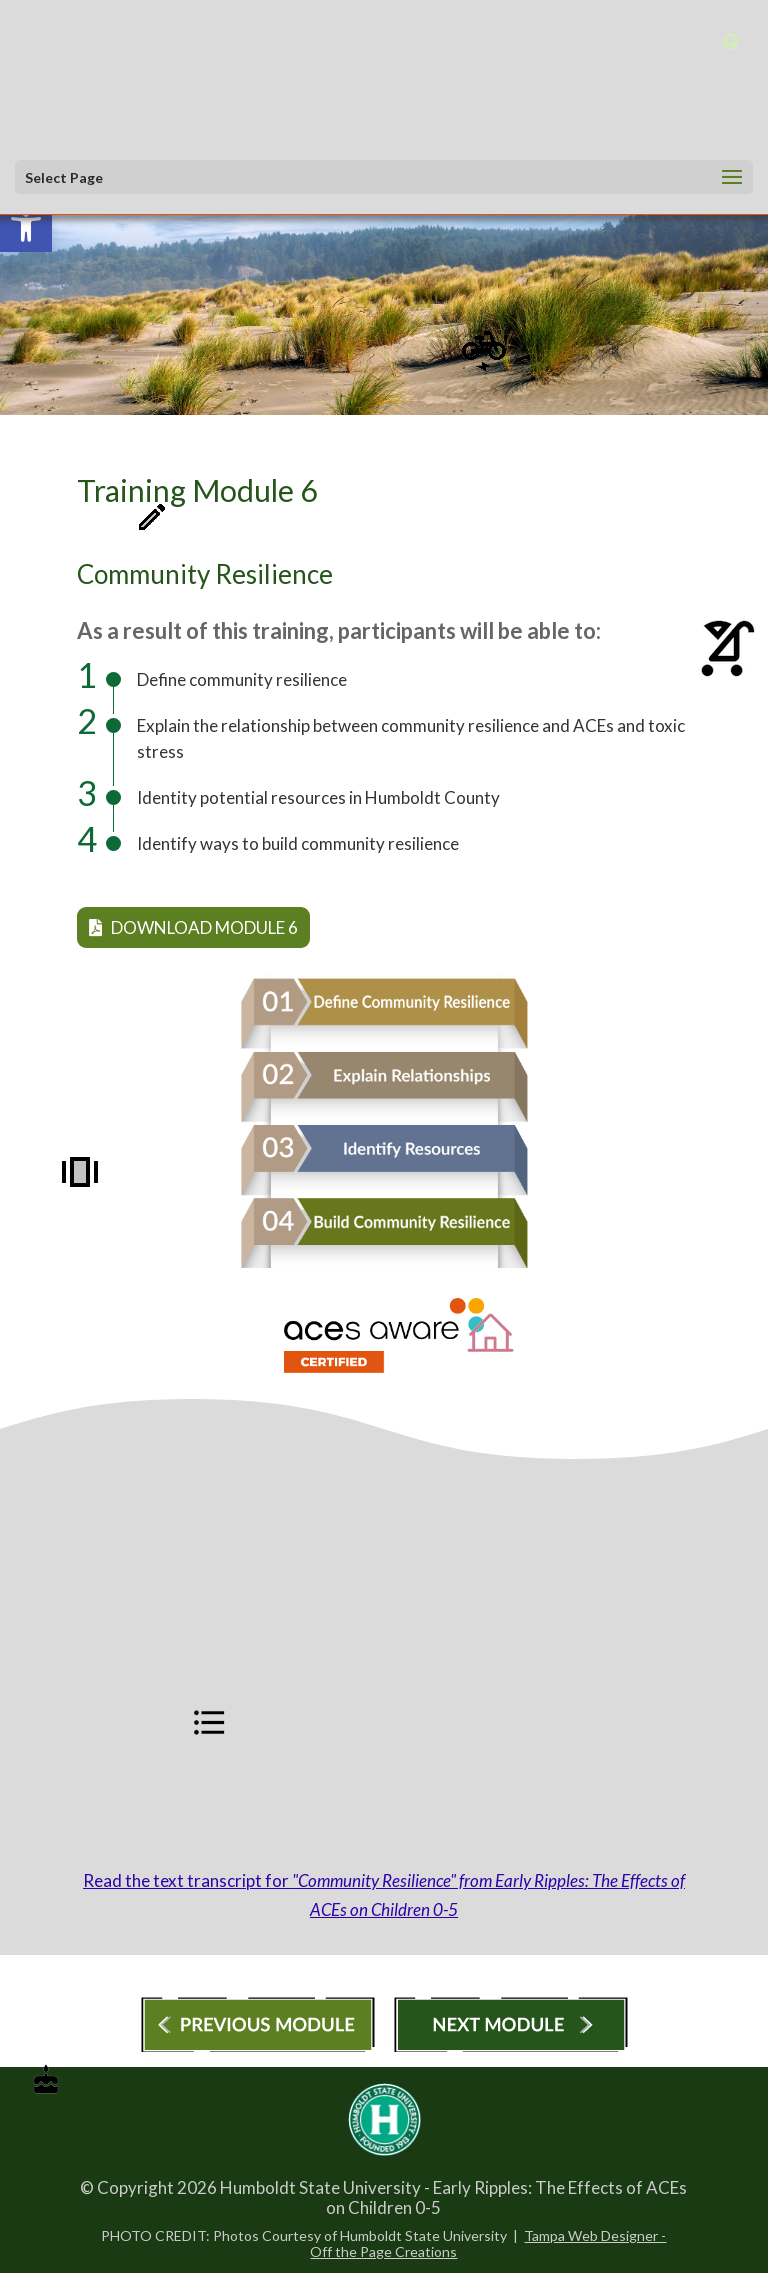 Image resolution: width=768 pixels, height=2273 pixels. Describe the element at coordinates (80, 1173) in the screenshot. I see `view stories or sequential content` at that location.